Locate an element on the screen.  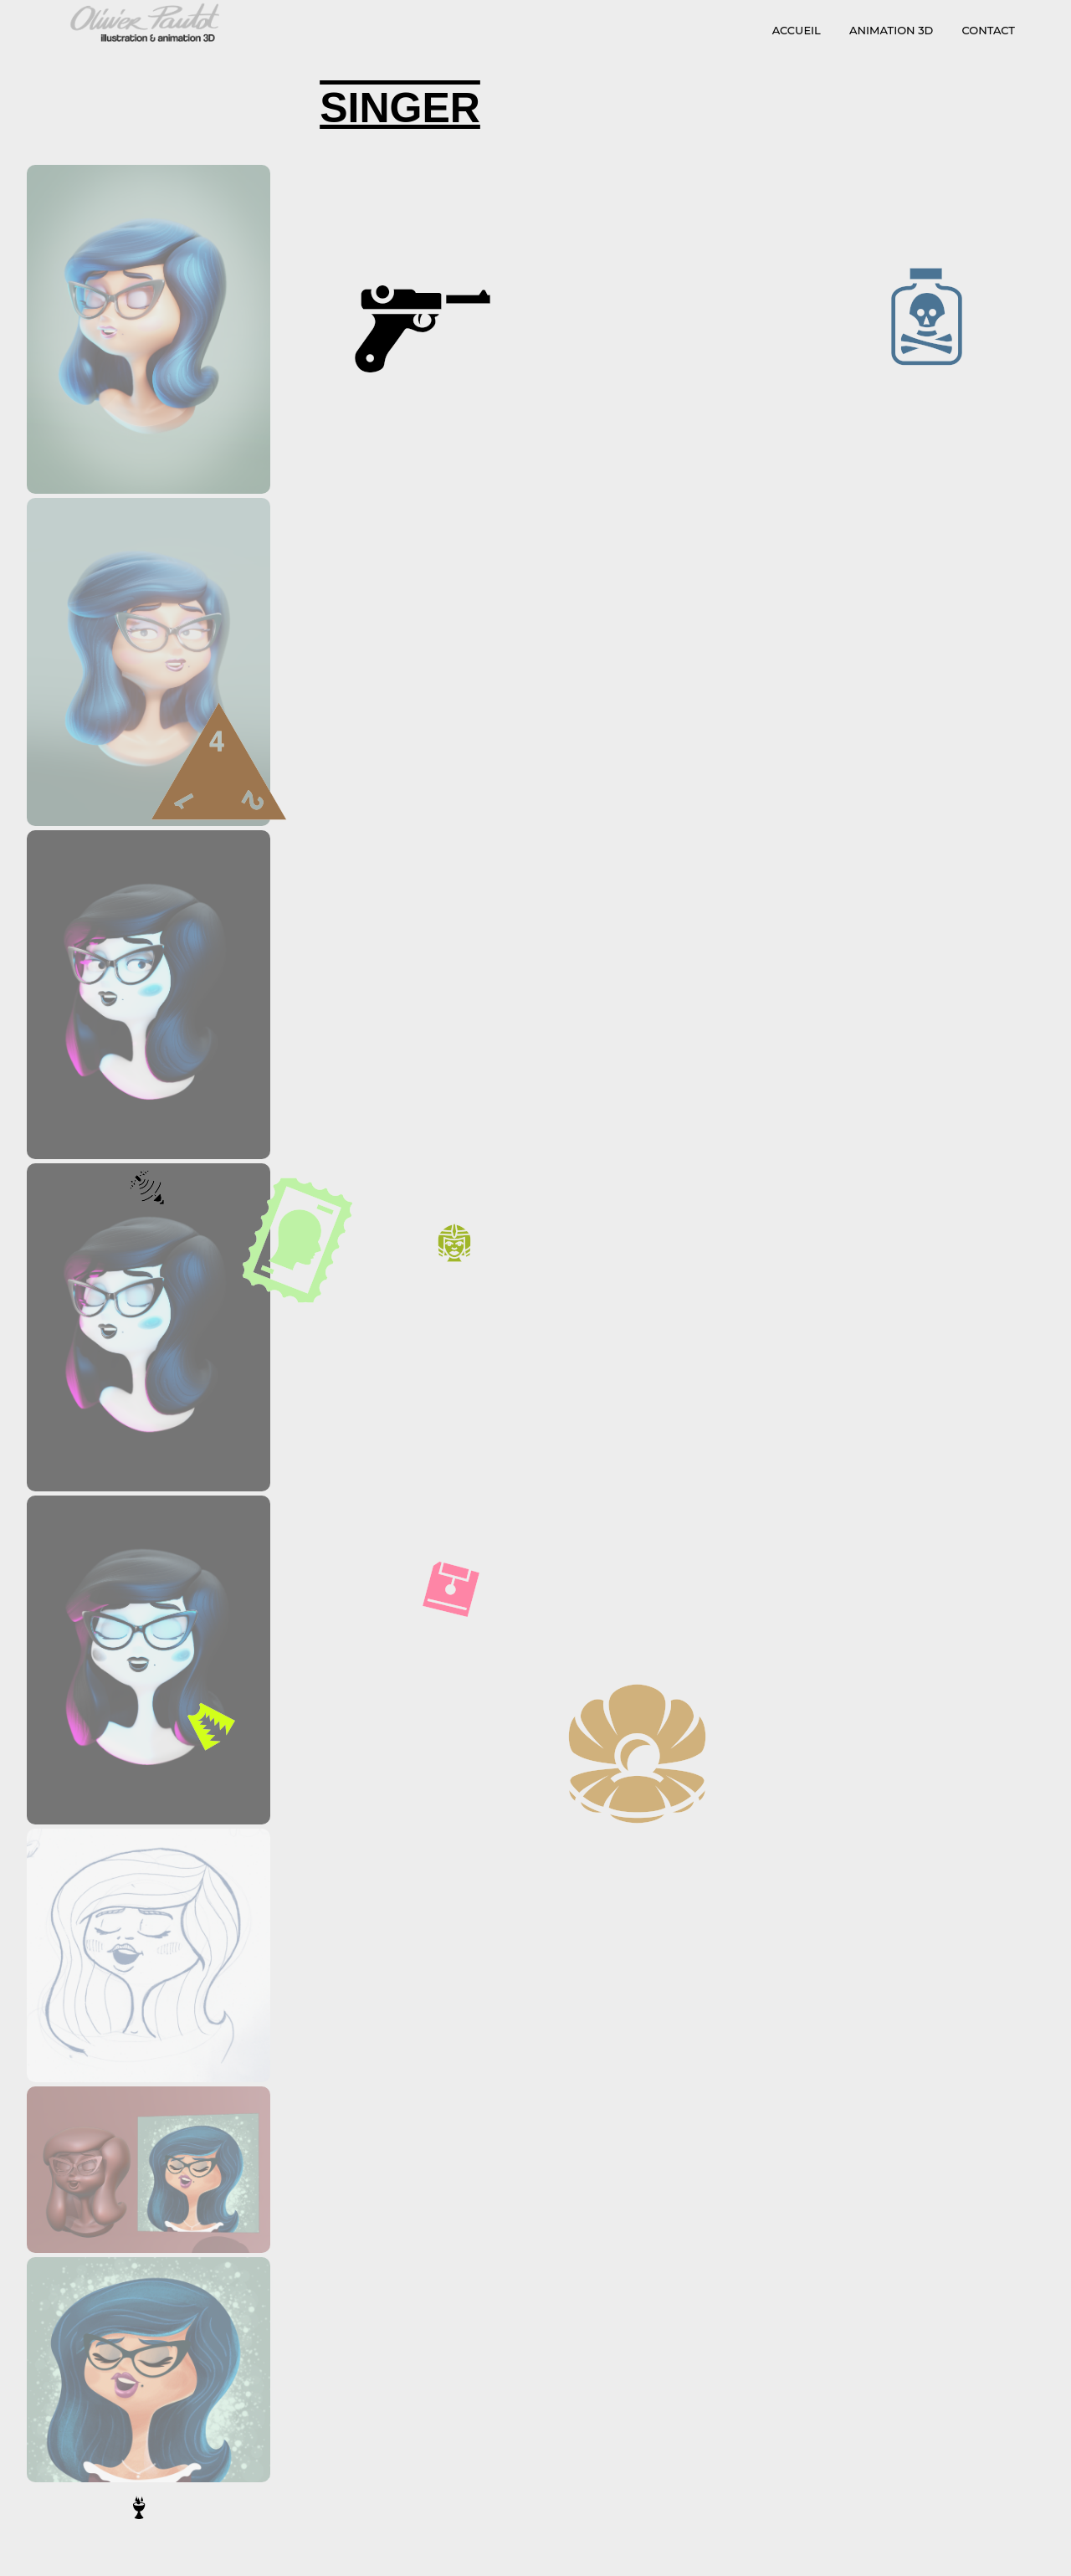
send a letter or mail item is located at coordinates (296, 1240).